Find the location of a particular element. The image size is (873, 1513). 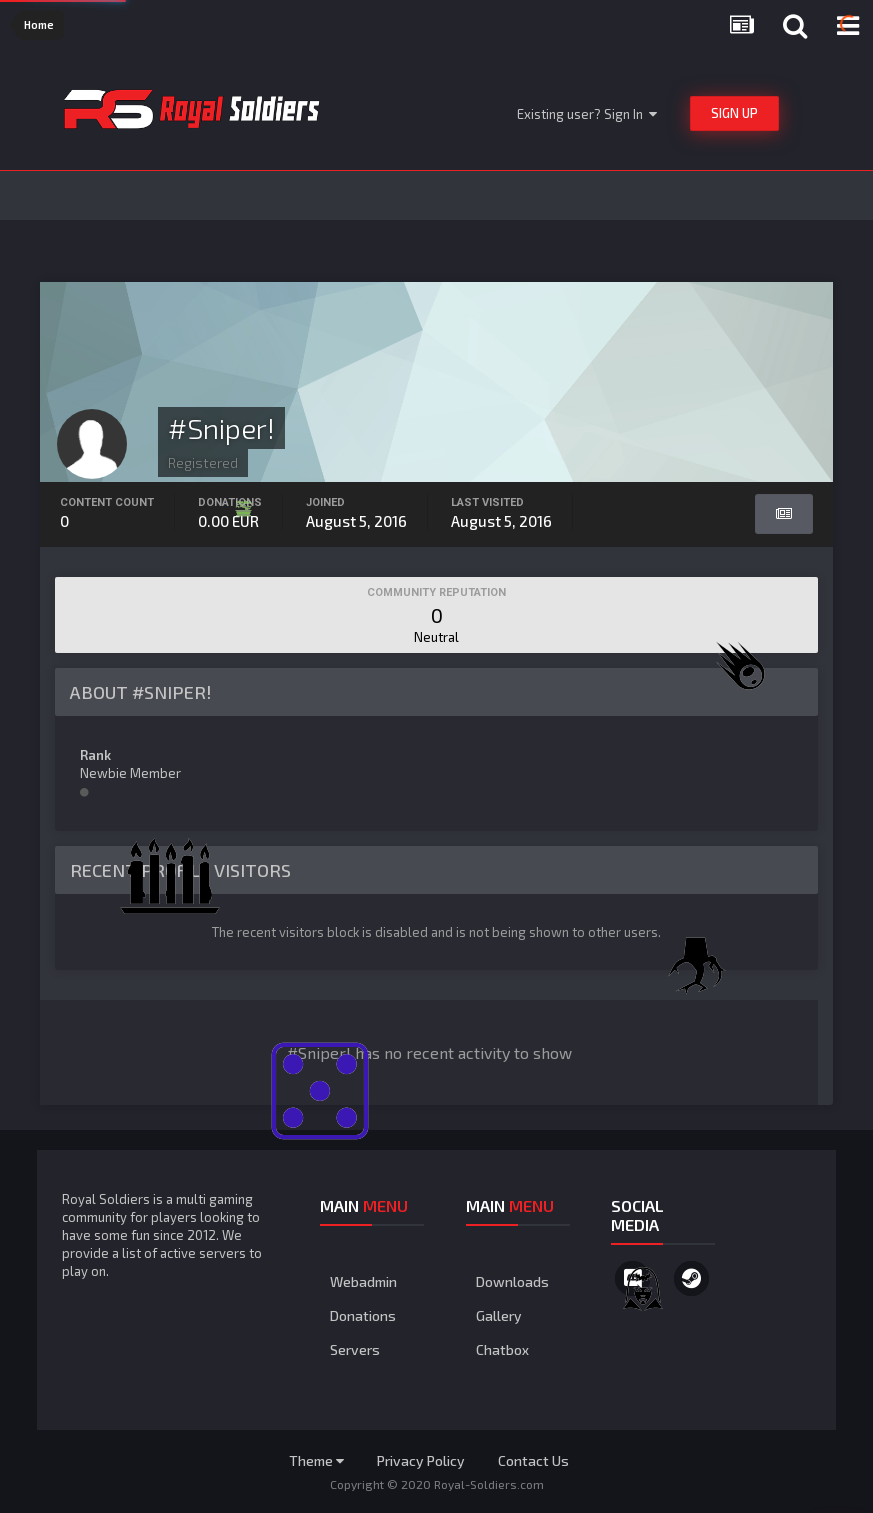

roll the dice or take a random action is located at coordinates (320, 1091).